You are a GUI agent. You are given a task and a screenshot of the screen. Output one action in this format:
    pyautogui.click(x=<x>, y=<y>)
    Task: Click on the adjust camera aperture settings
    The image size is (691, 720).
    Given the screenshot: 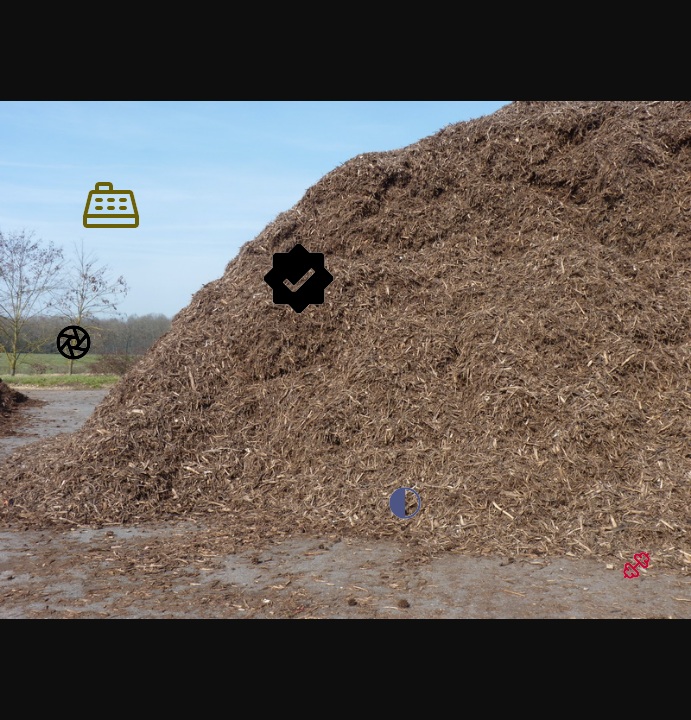 What is the action you would take?
    pyautogui.click(x=73, y=342)
    